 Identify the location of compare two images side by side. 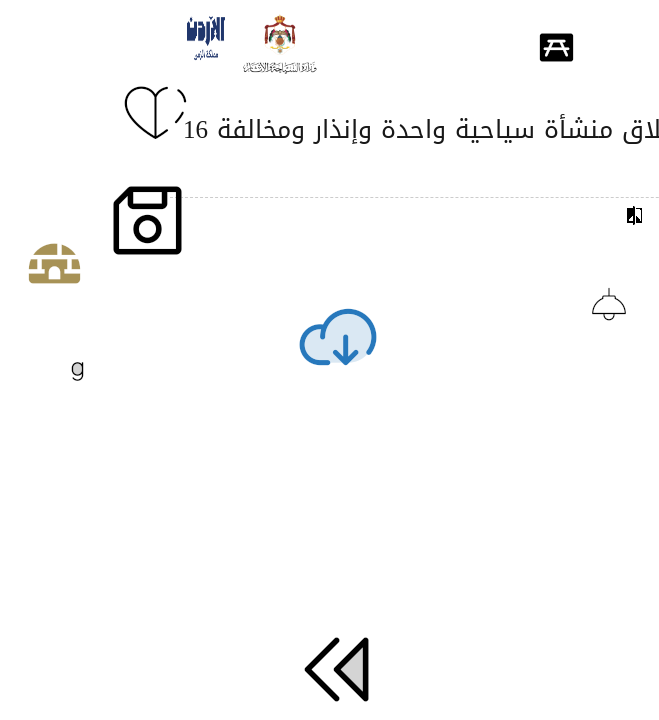
(634, 215).